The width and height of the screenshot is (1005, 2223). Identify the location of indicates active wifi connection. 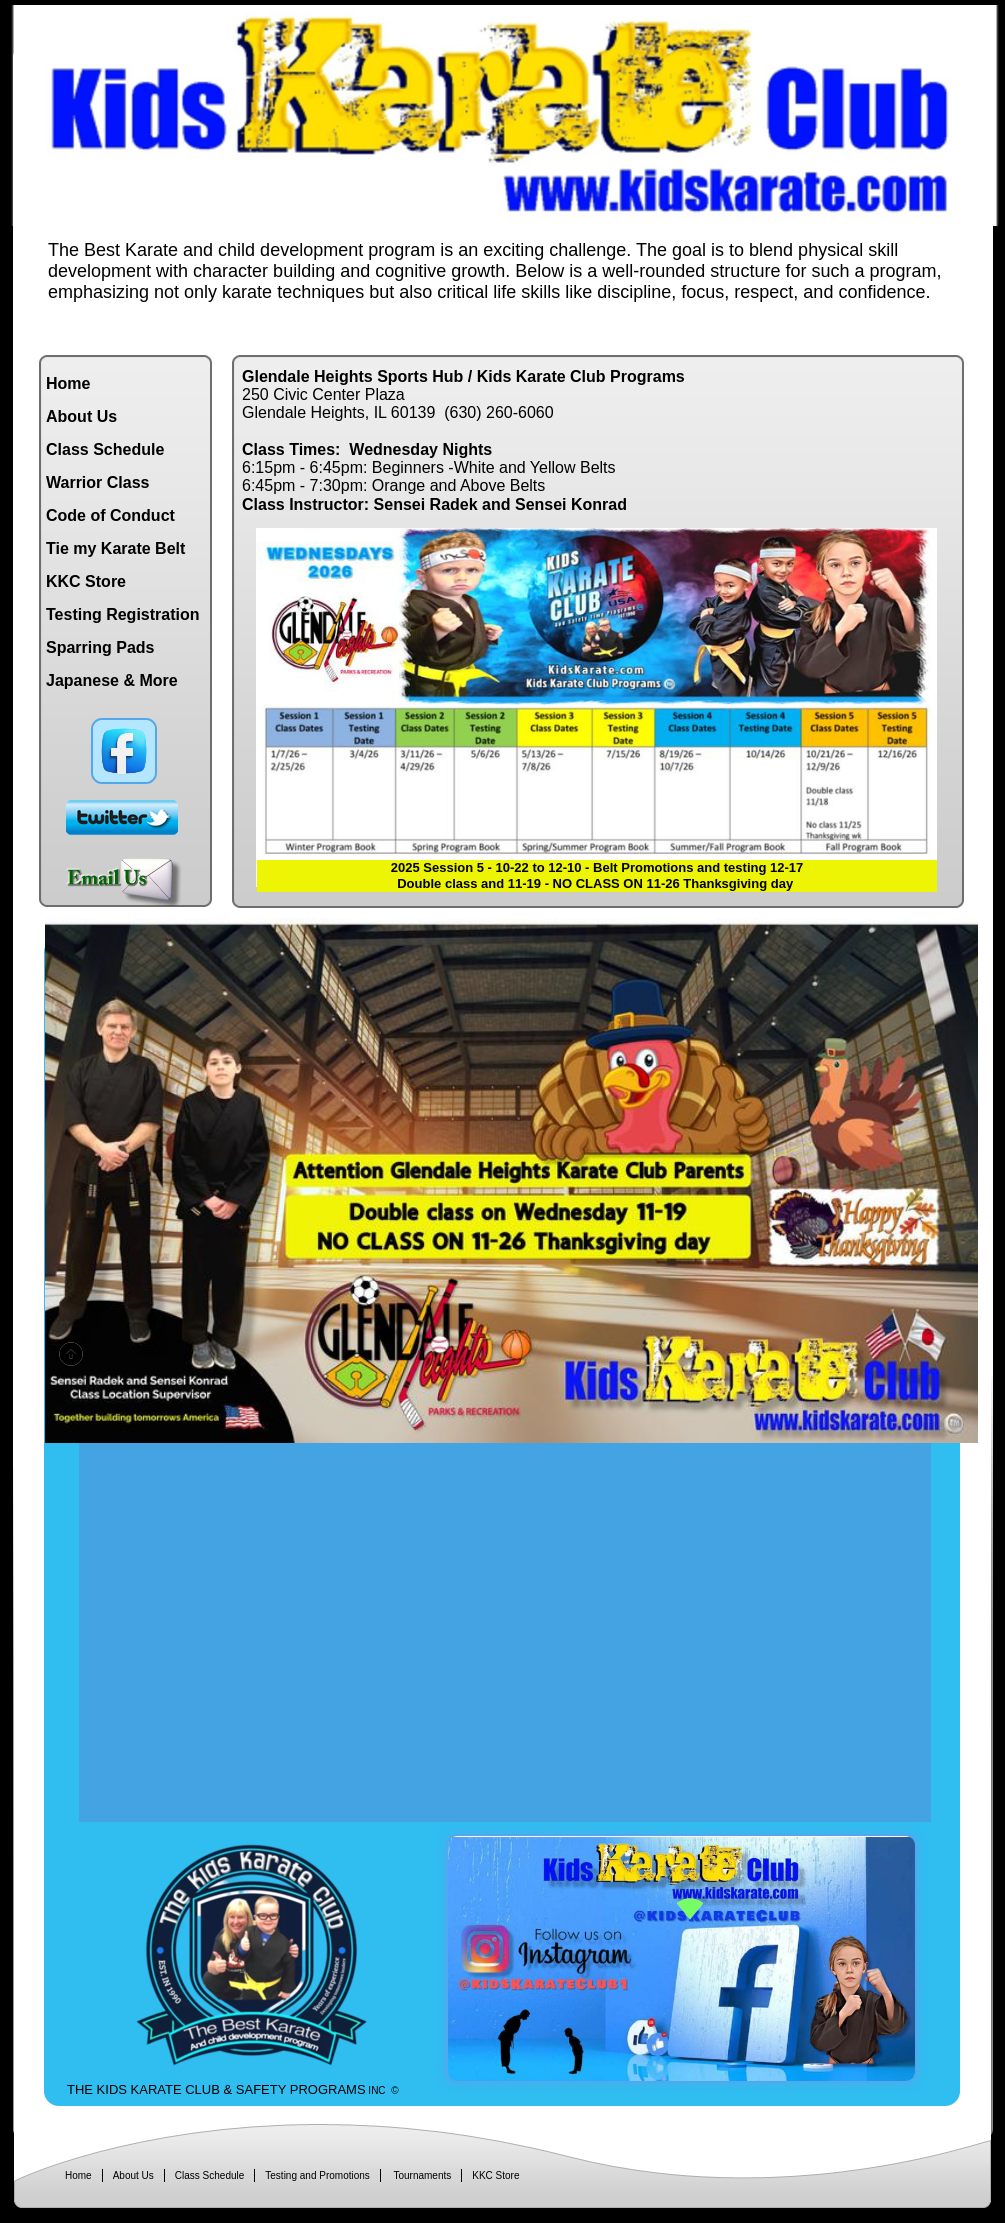
(690, 1909).